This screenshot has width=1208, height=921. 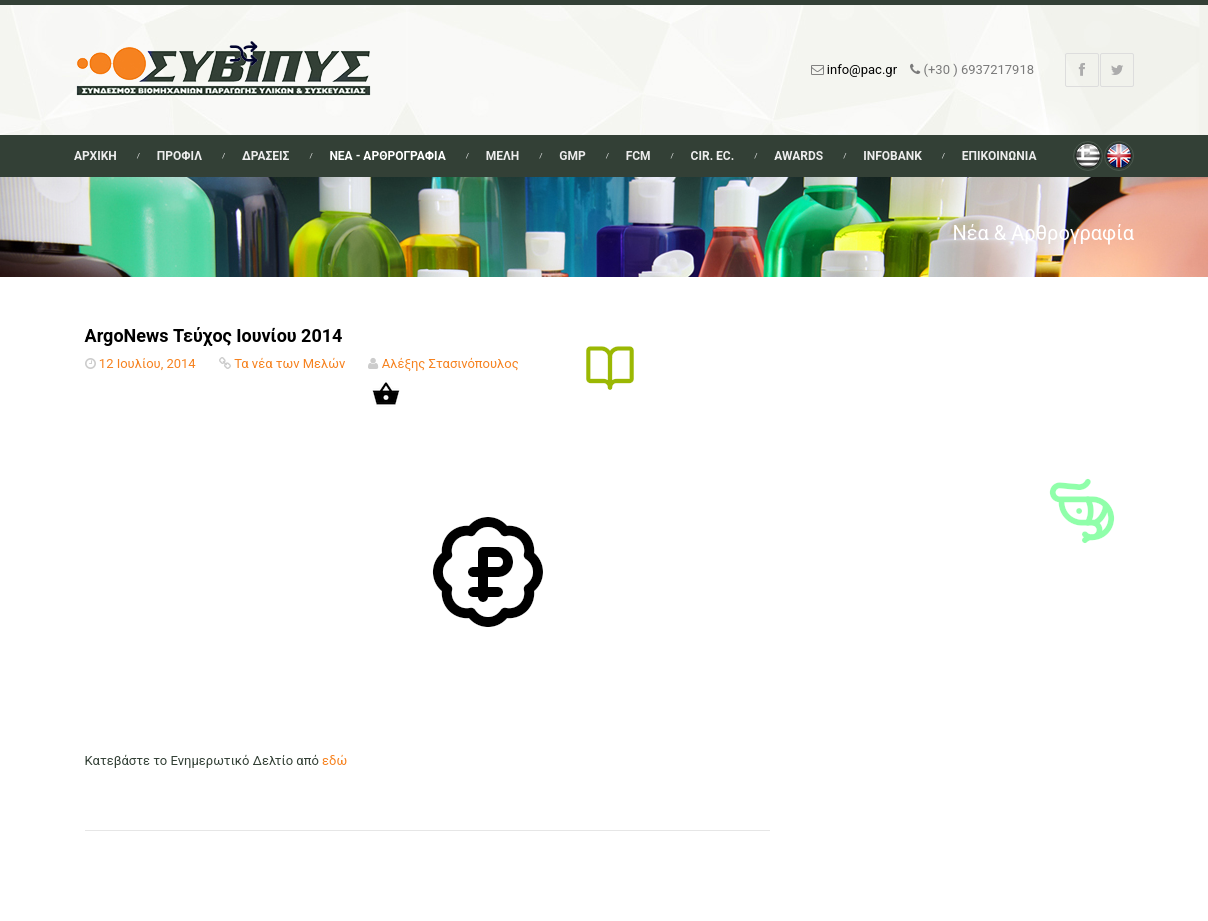 What do you see at coordinates (386, 394) in the screenshot?
I see `view your shopping basket` at bounding box center [386, 394].